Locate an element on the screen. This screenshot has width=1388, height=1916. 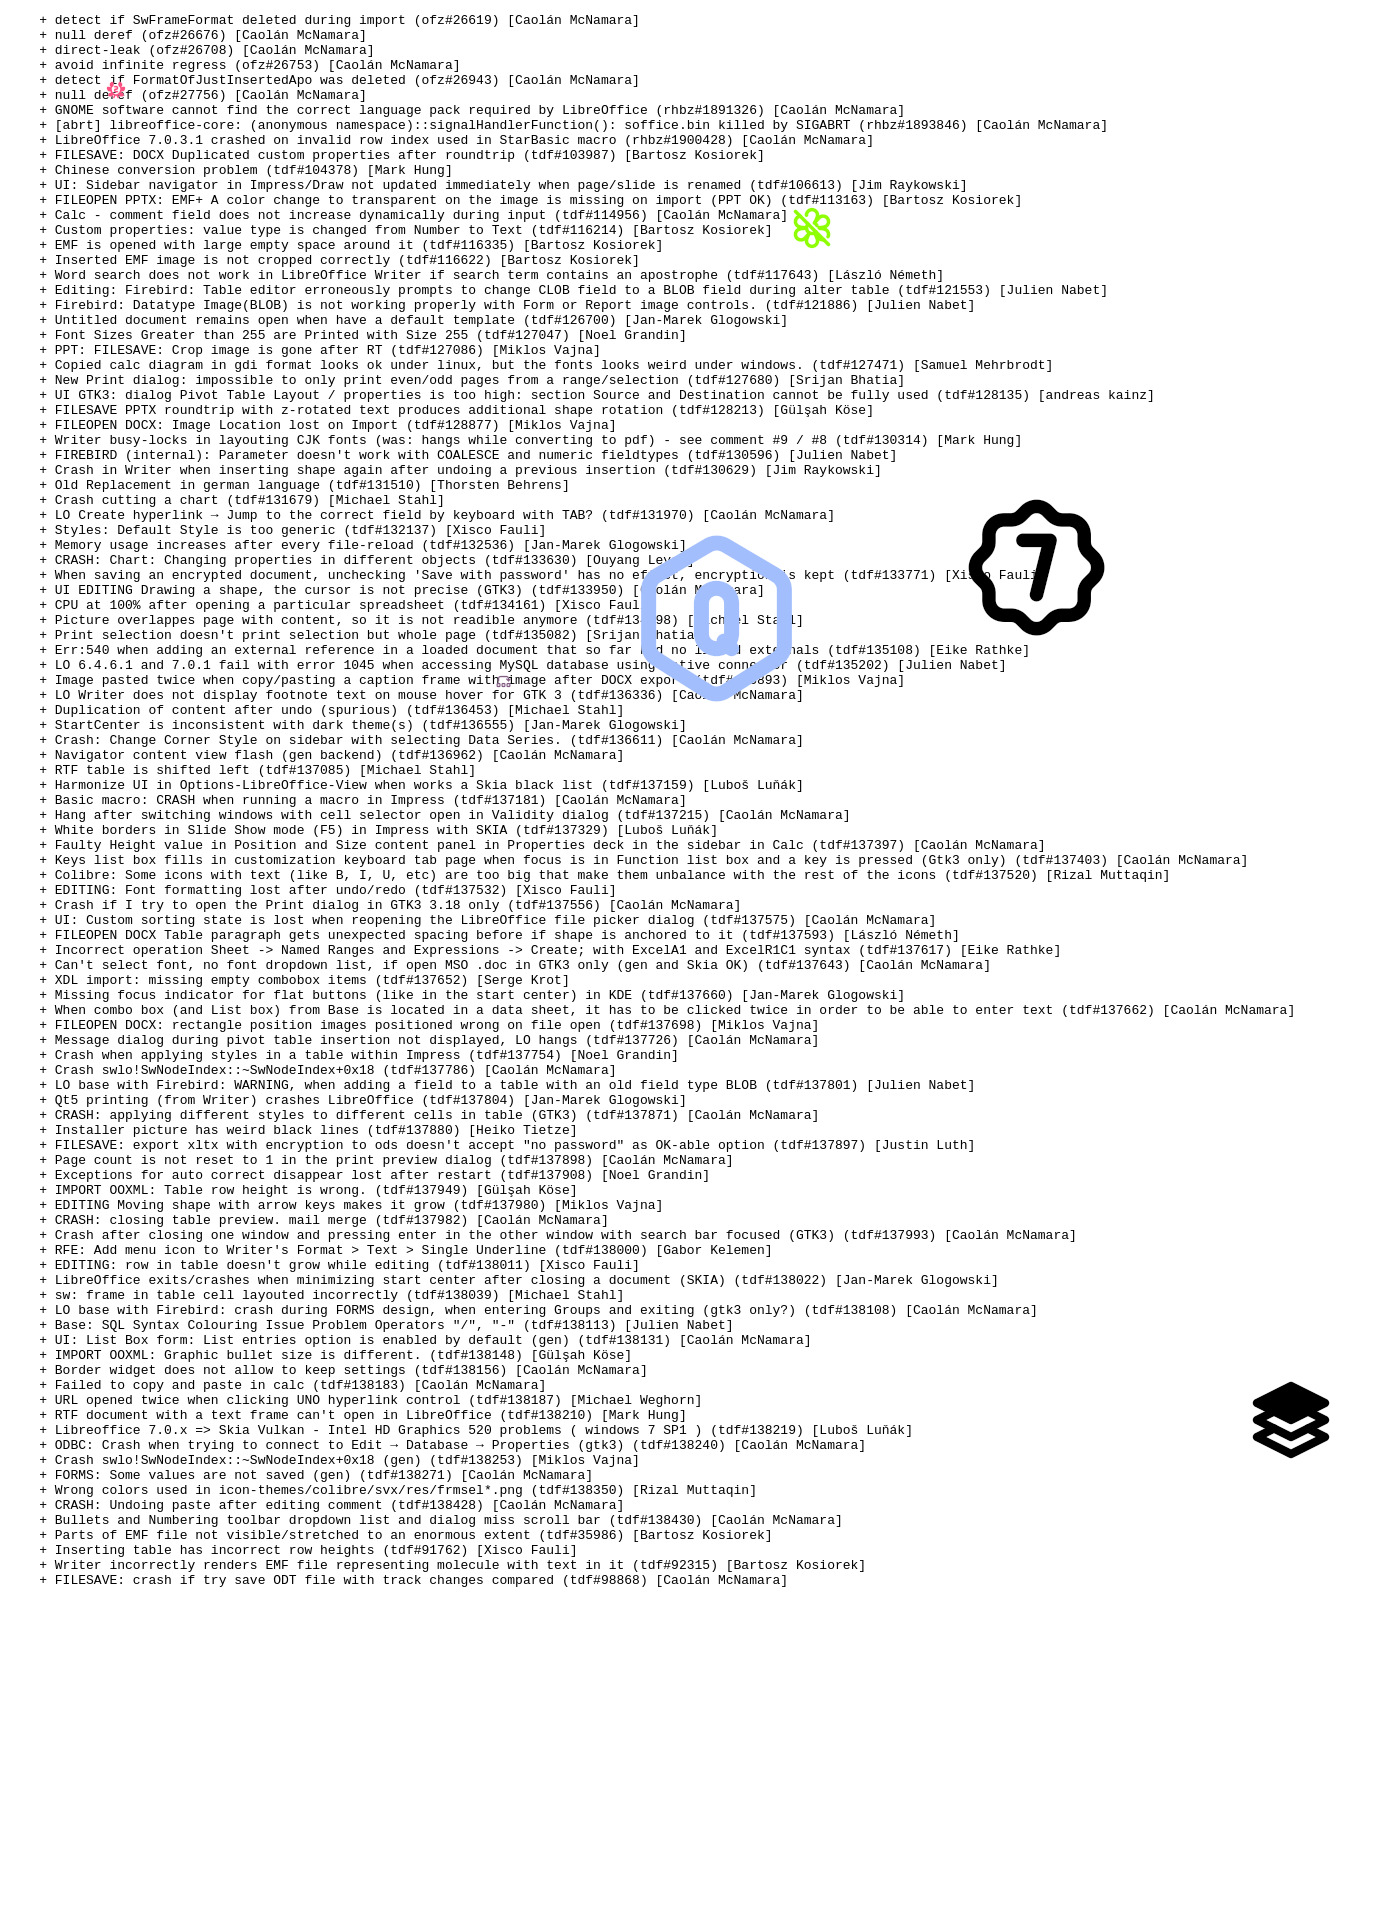
view achievements or awards is located at coordinates (116, 90).